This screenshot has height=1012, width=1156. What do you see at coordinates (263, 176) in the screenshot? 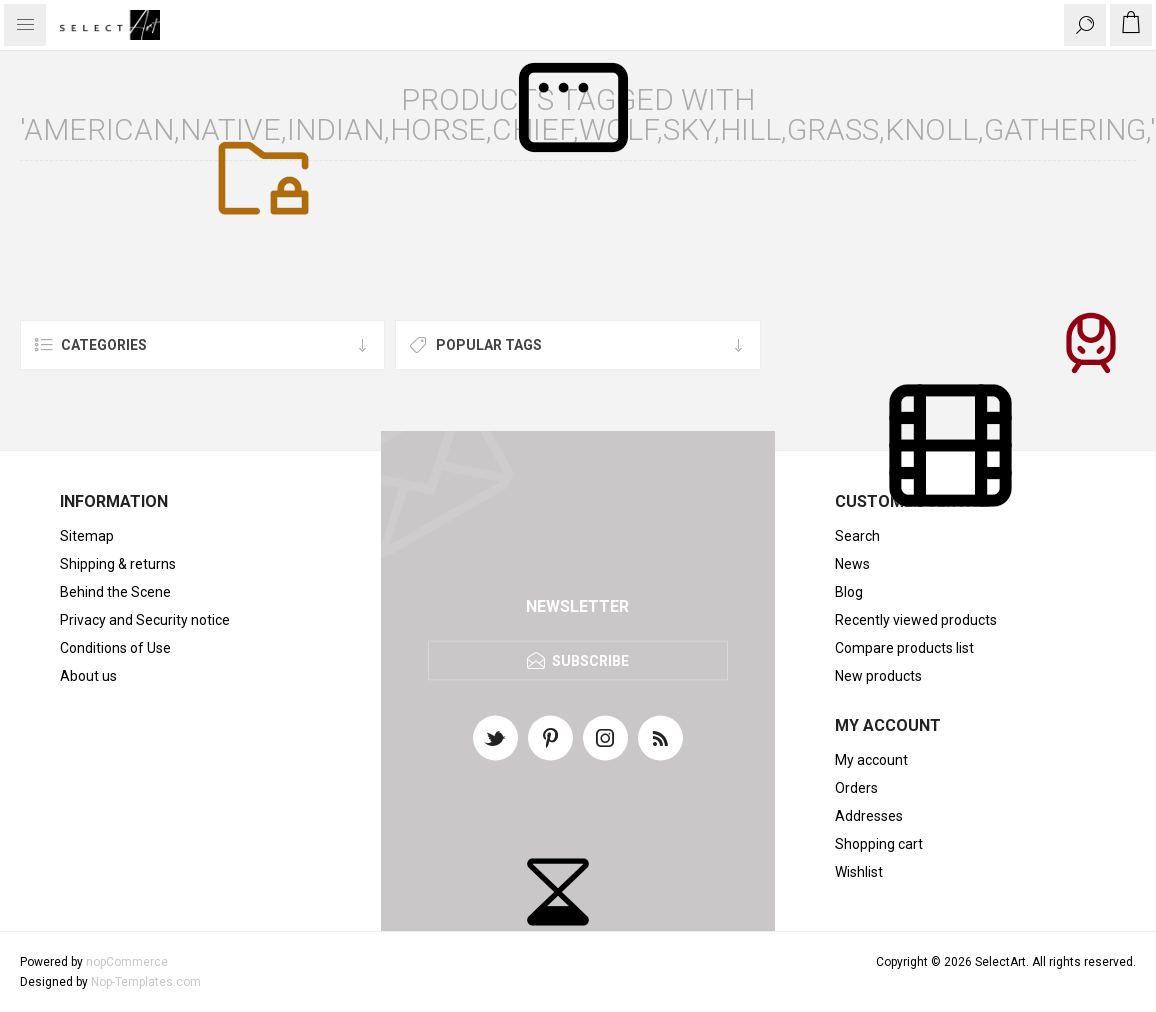
I see `access a password-protected folder` at bounding box center [263, 176].